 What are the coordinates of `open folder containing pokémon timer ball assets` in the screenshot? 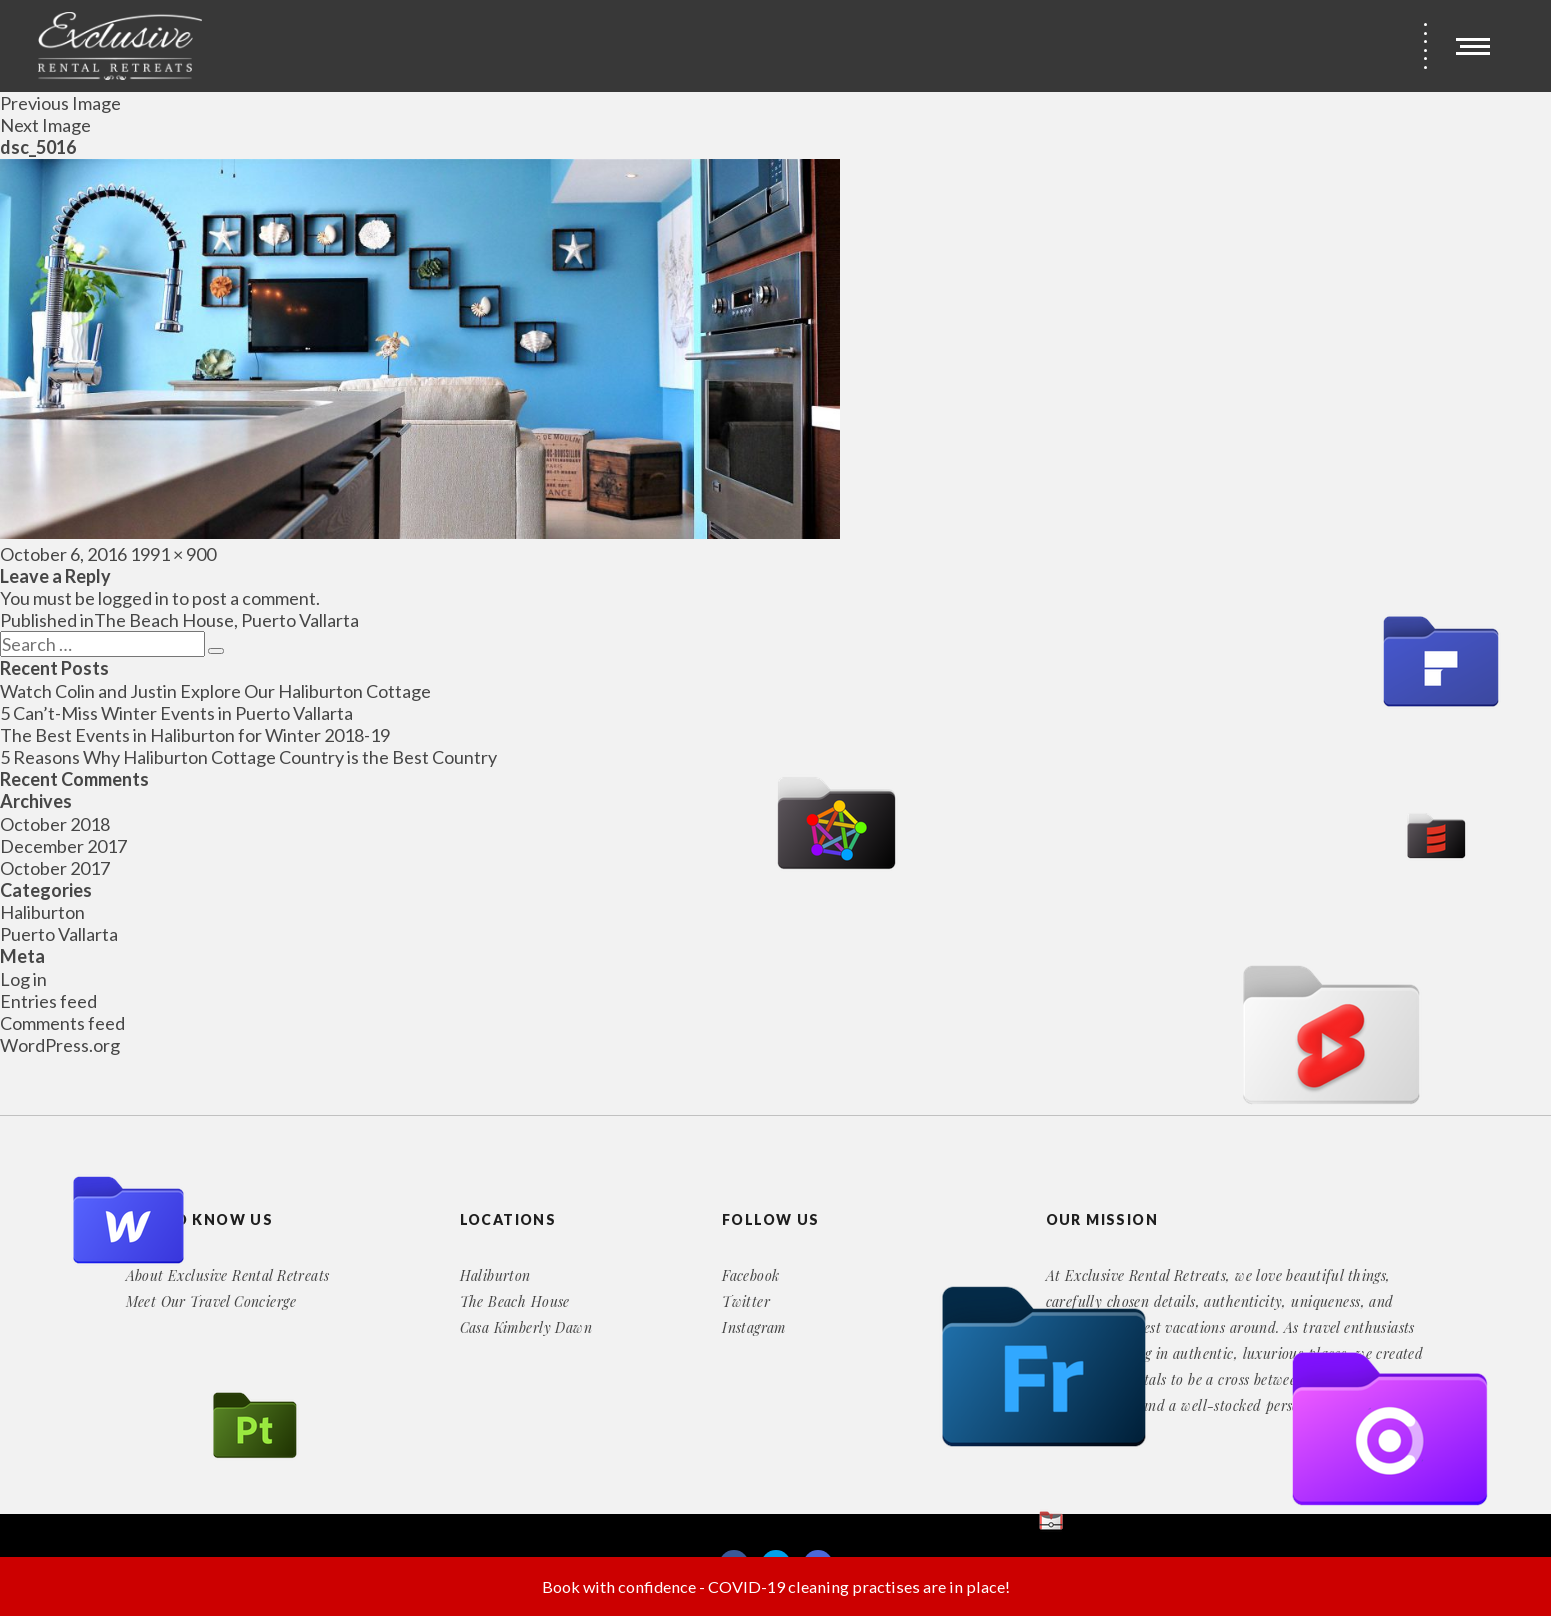 It's located at (1051, 1521).